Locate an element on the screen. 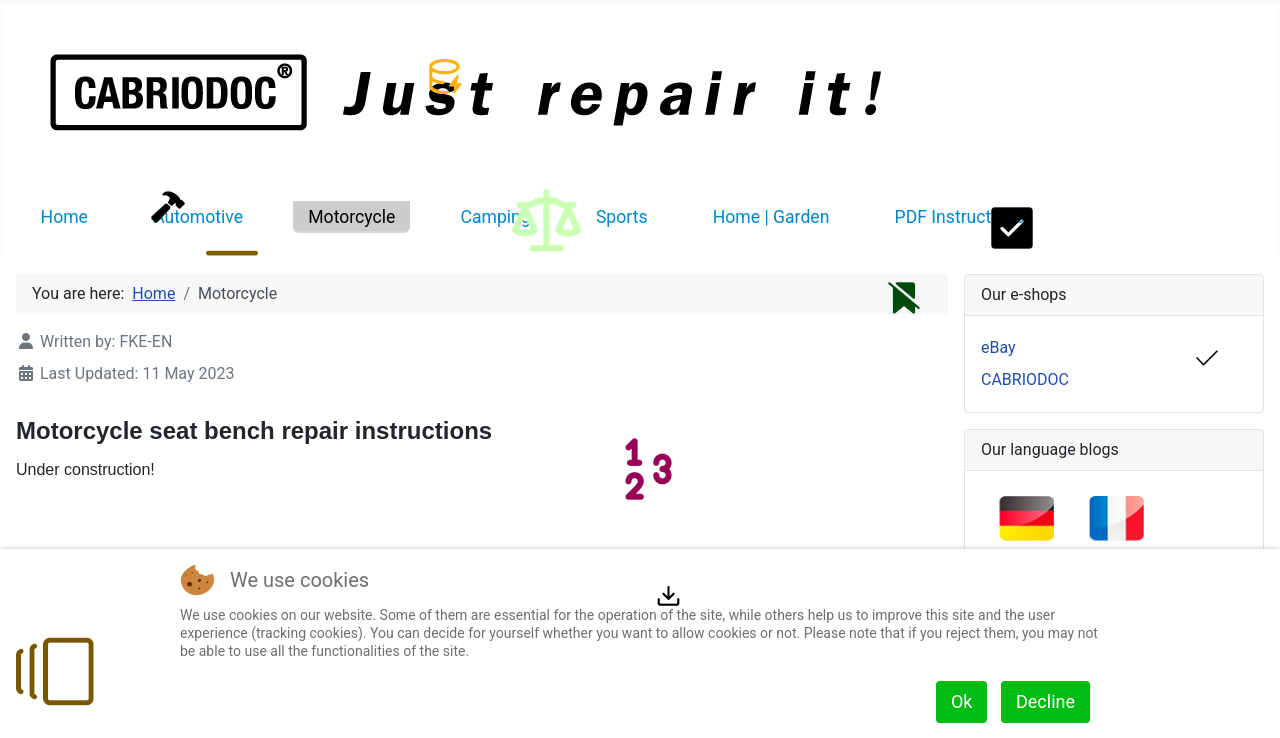 This screenshot has height=738, width=1280. confirm or submit an action is located at coordinates (1207, 358).